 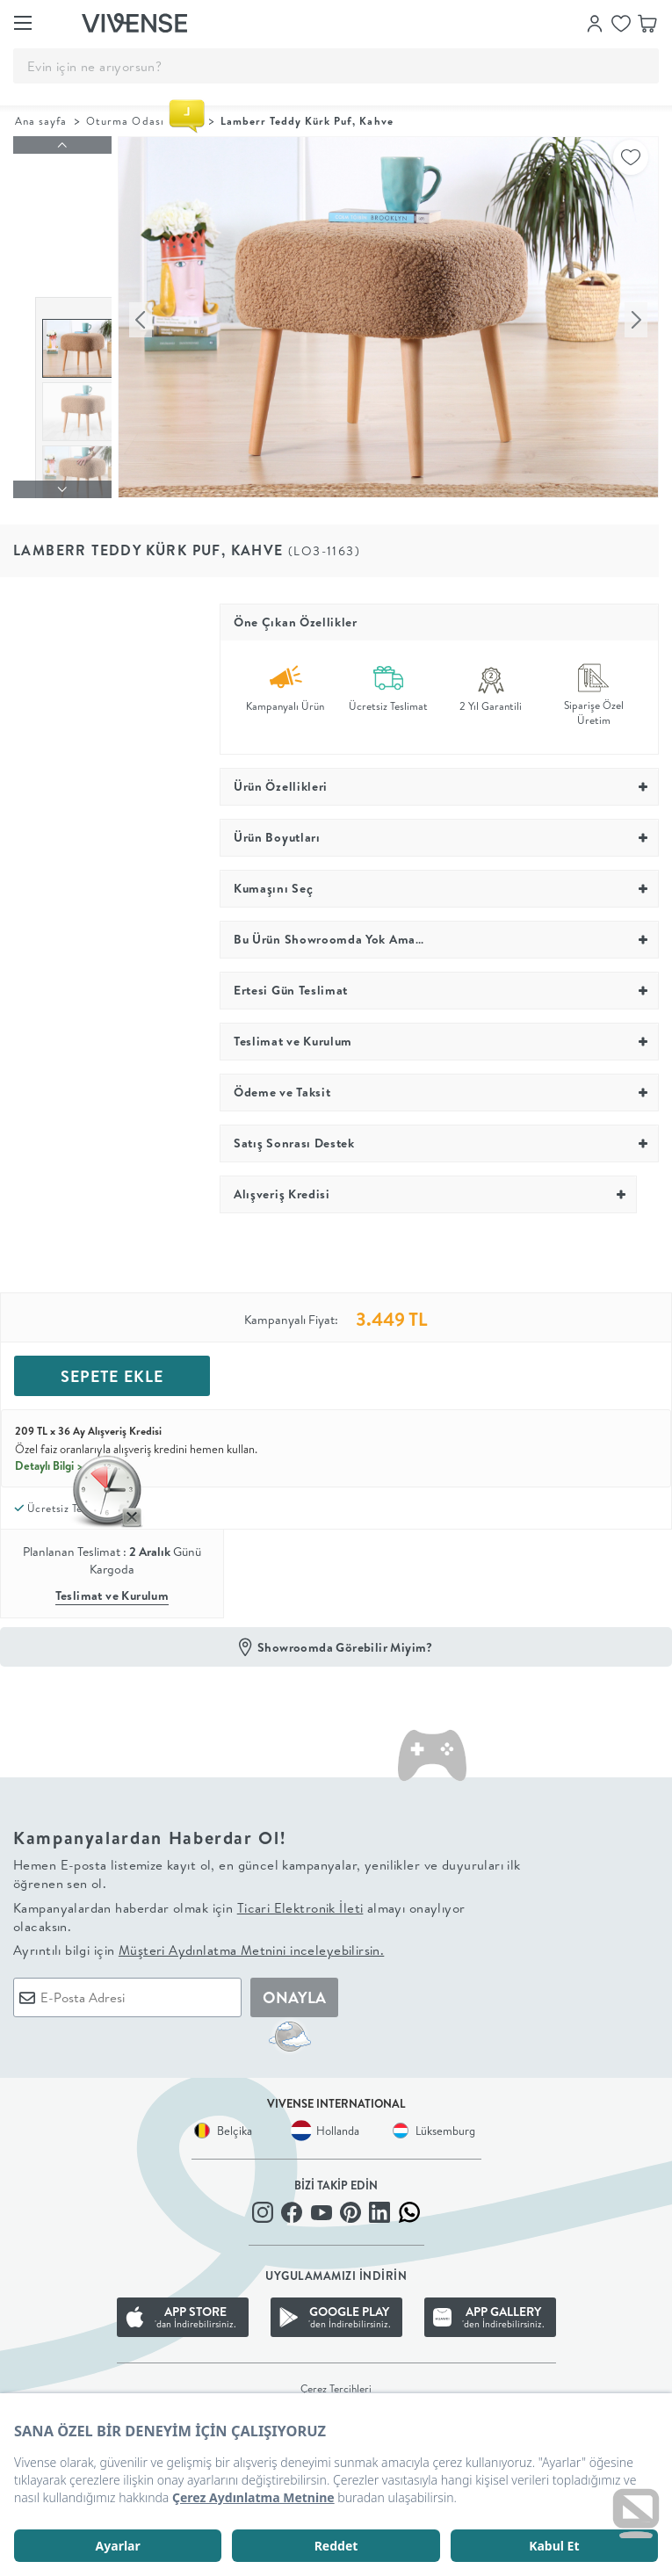 I want to click on adjust display or monitor settings, so click(x=636, y=2512).